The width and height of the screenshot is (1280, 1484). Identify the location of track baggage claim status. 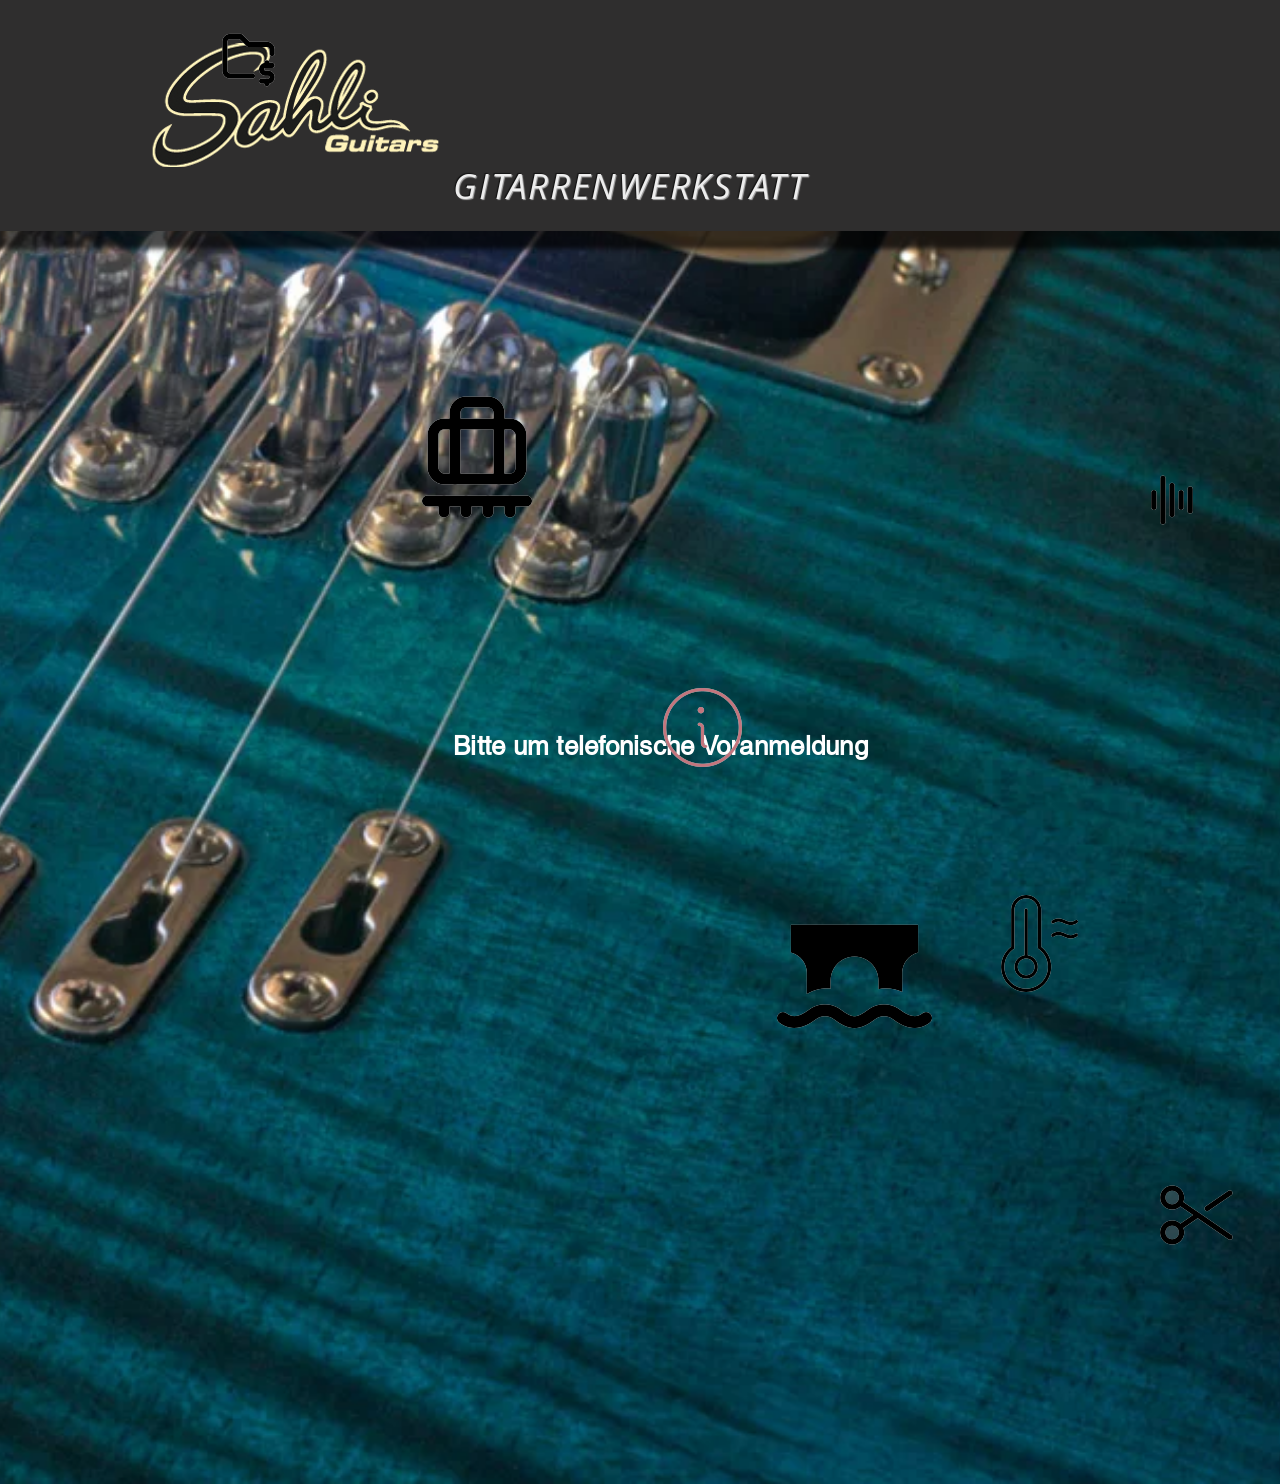
(477, 457).